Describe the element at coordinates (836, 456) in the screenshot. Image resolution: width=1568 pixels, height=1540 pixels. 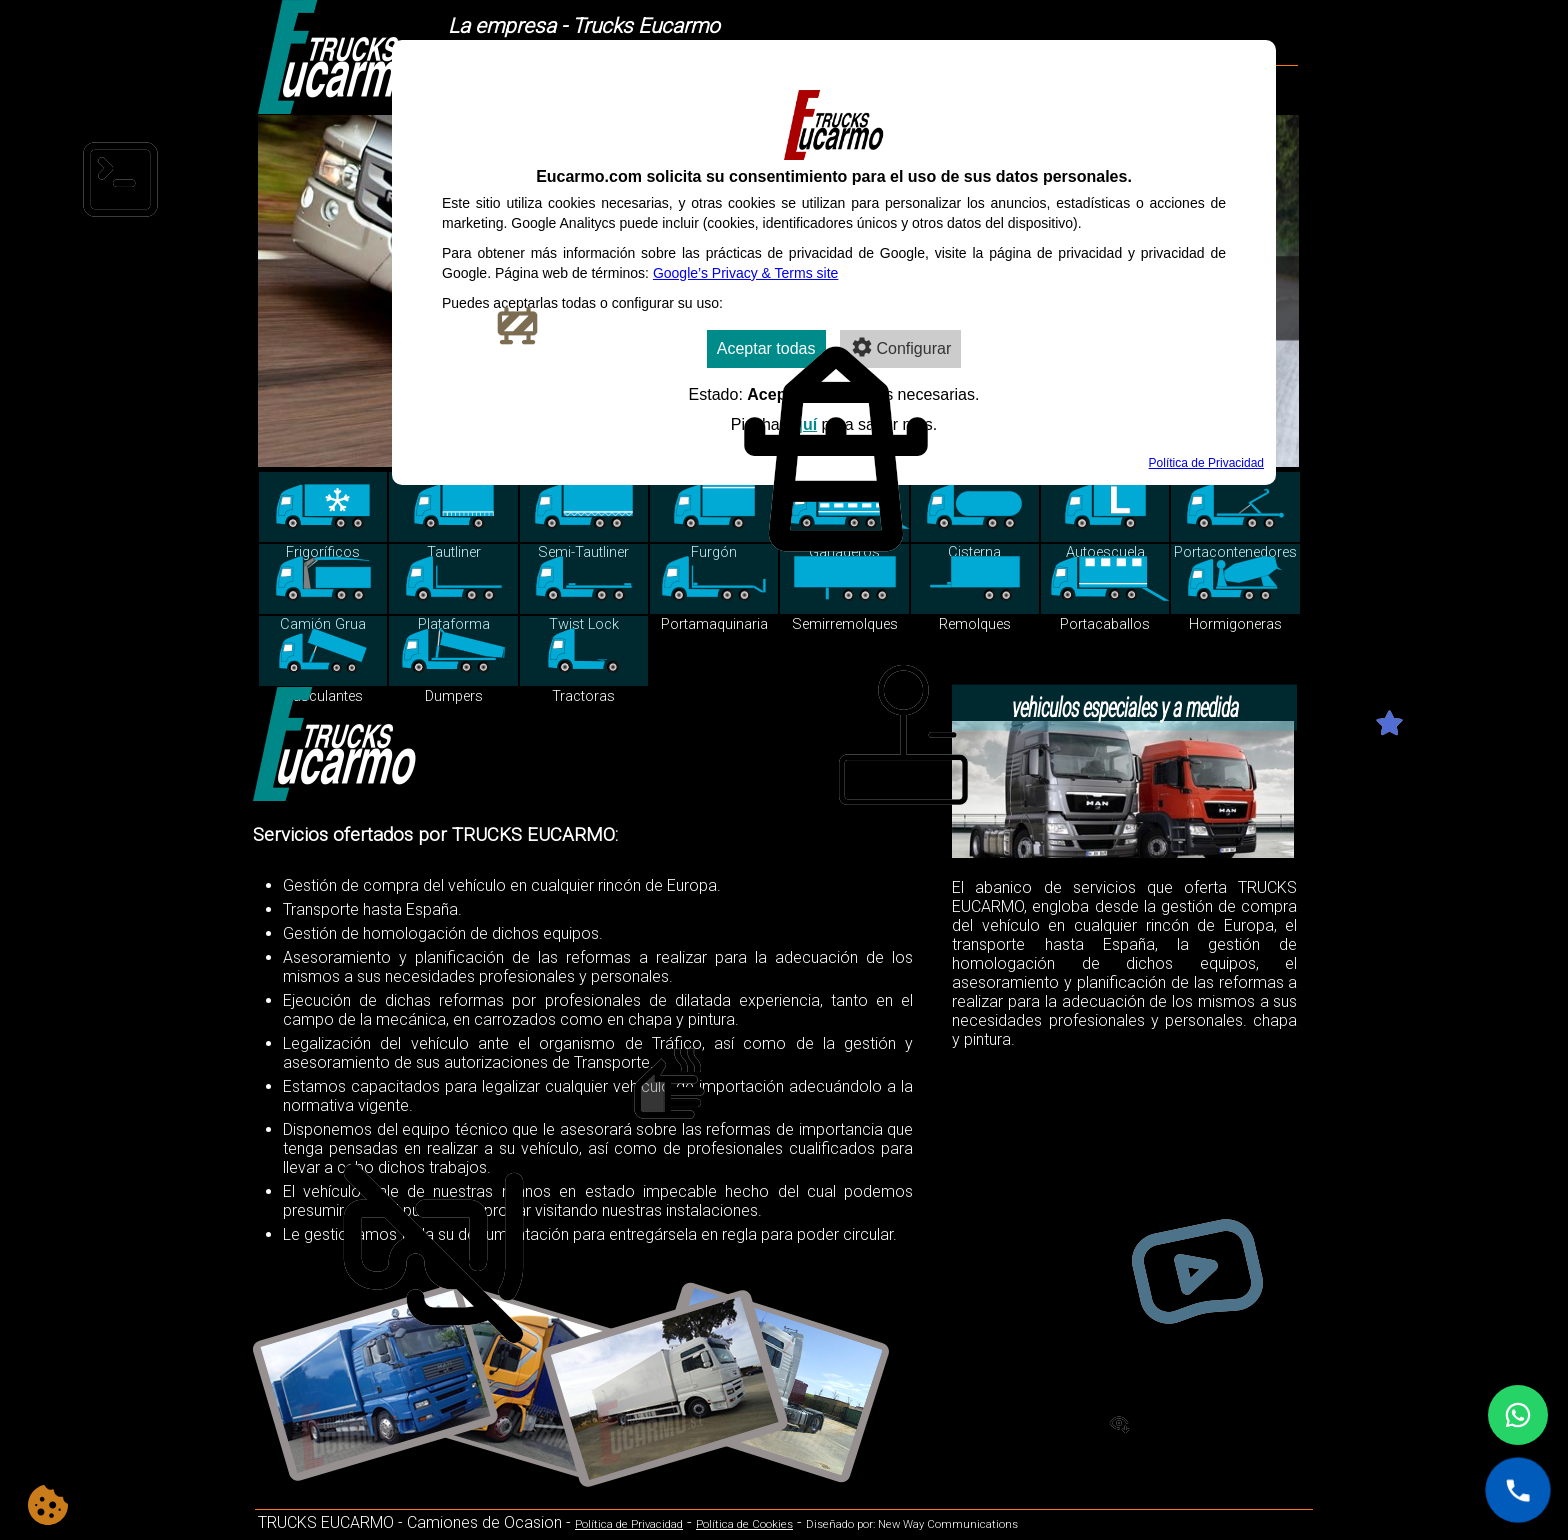
I see `access website accessibility or guidance features` at that location.